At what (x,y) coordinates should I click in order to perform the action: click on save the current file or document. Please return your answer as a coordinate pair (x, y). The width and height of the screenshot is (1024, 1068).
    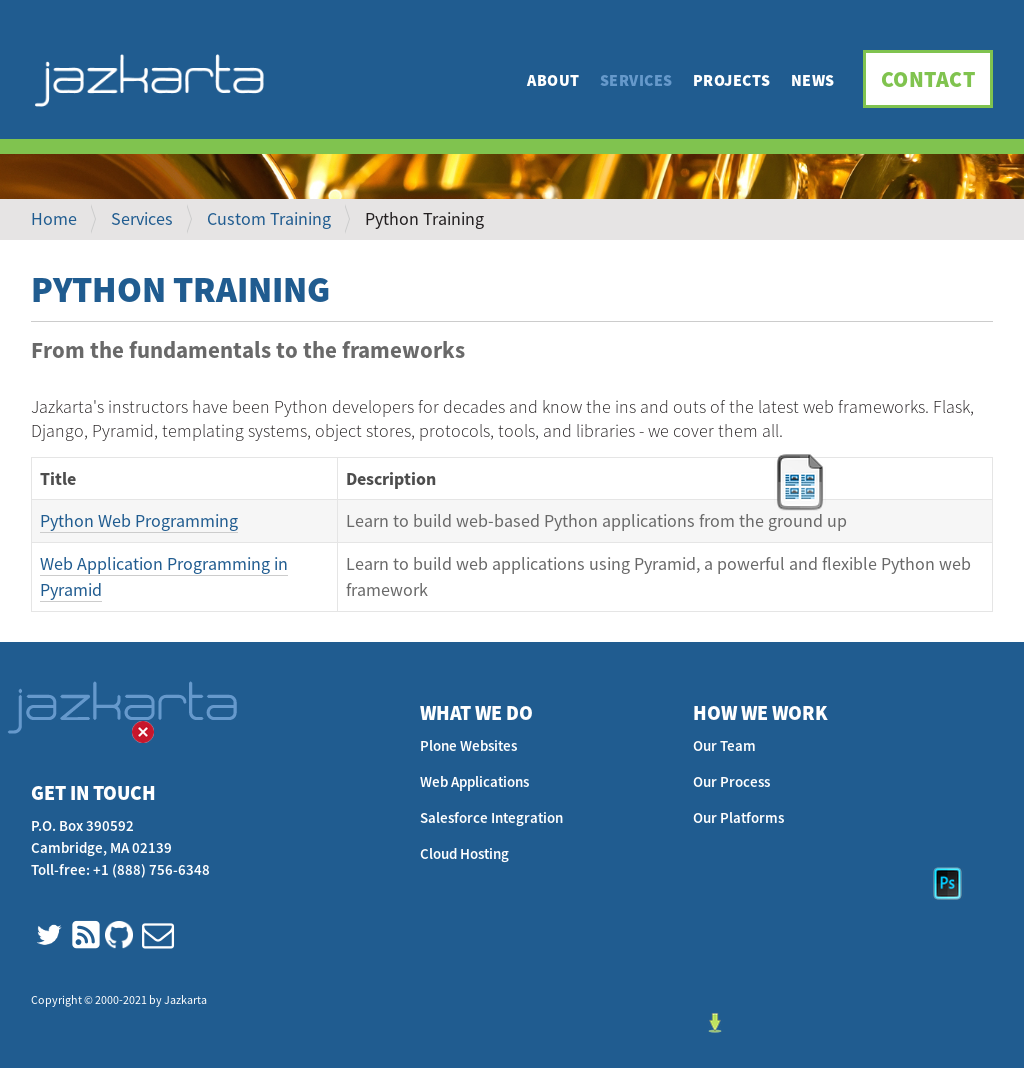
    Looking at the image, I should click on (715, 1023).